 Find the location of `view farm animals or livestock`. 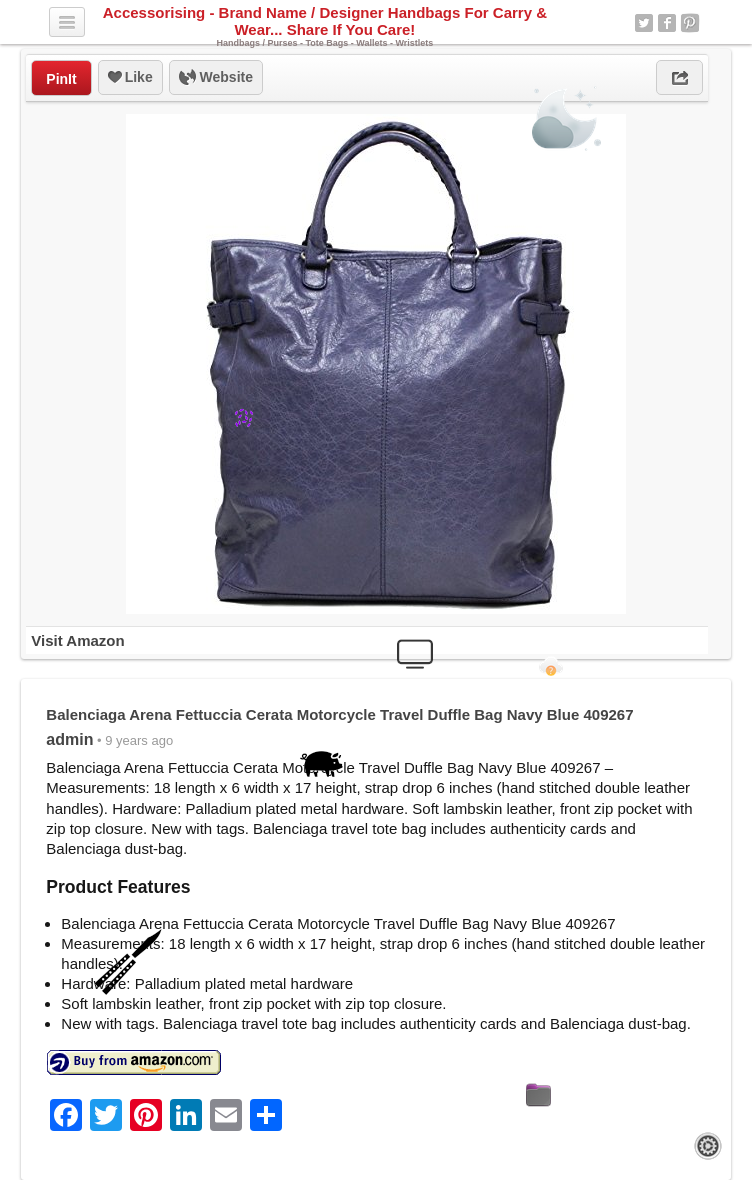

view farm animals or livestock is located at coordinates (321, 764).